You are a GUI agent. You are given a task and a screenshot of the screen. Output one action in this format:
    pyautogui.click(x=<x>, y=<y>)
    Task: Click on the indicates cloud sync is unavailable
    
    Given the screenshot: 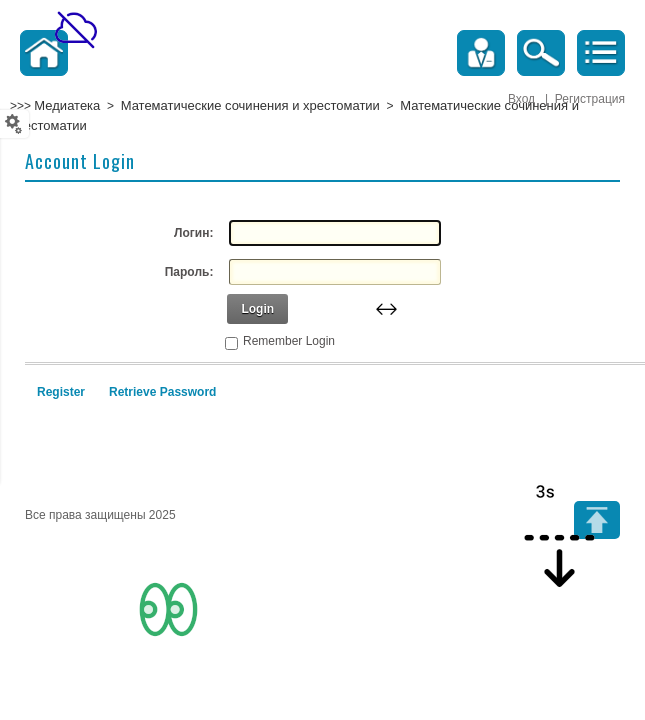 What is the action you would take?
    pyautogui.click(x=76, y=29)
    